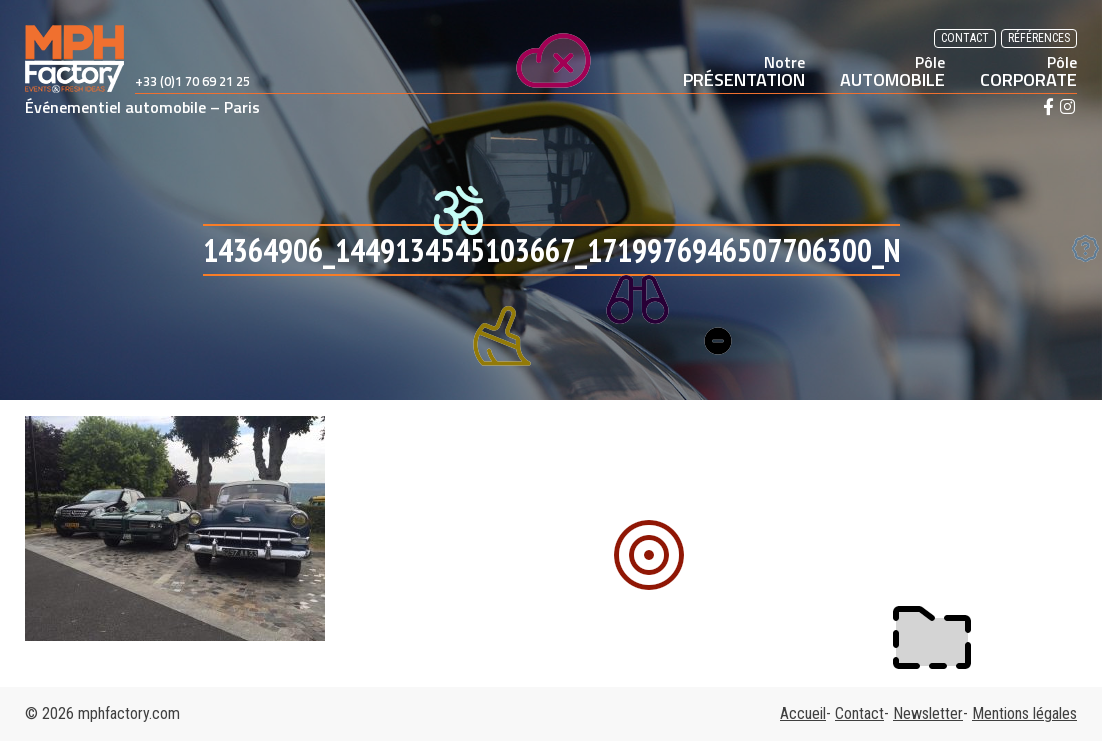 Image resolution: width=1102 pixels, height=741 pixels. I want to click on indicates unverified status or identity, so click(1085, 248).